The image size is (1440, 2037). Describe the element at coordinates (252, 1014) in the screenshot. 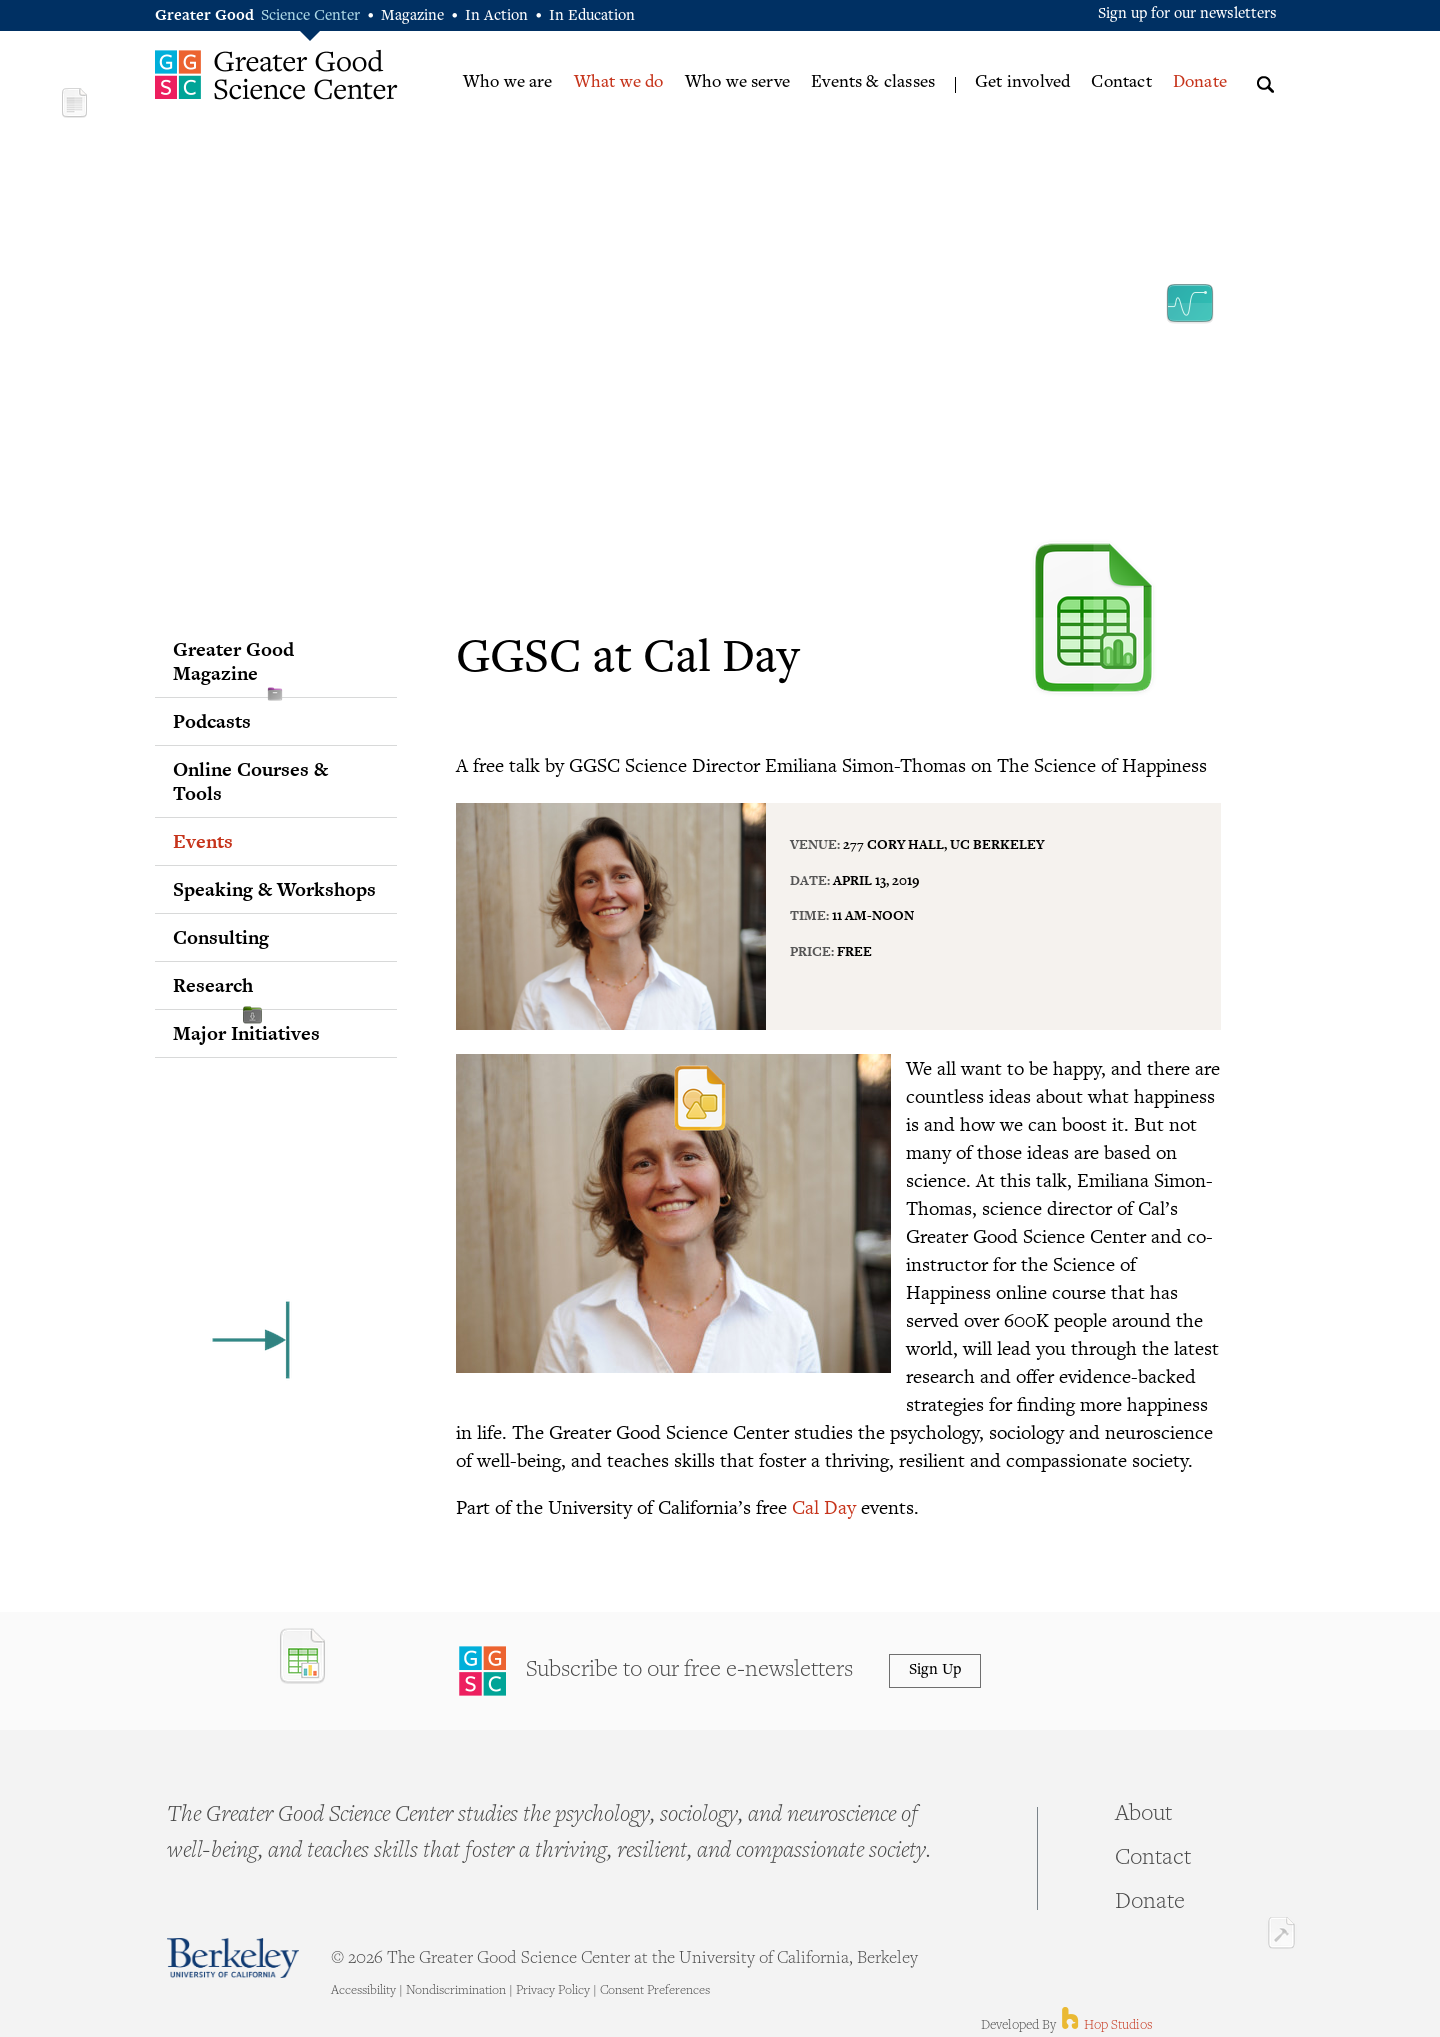

I see `access your downloads folder` at that location.